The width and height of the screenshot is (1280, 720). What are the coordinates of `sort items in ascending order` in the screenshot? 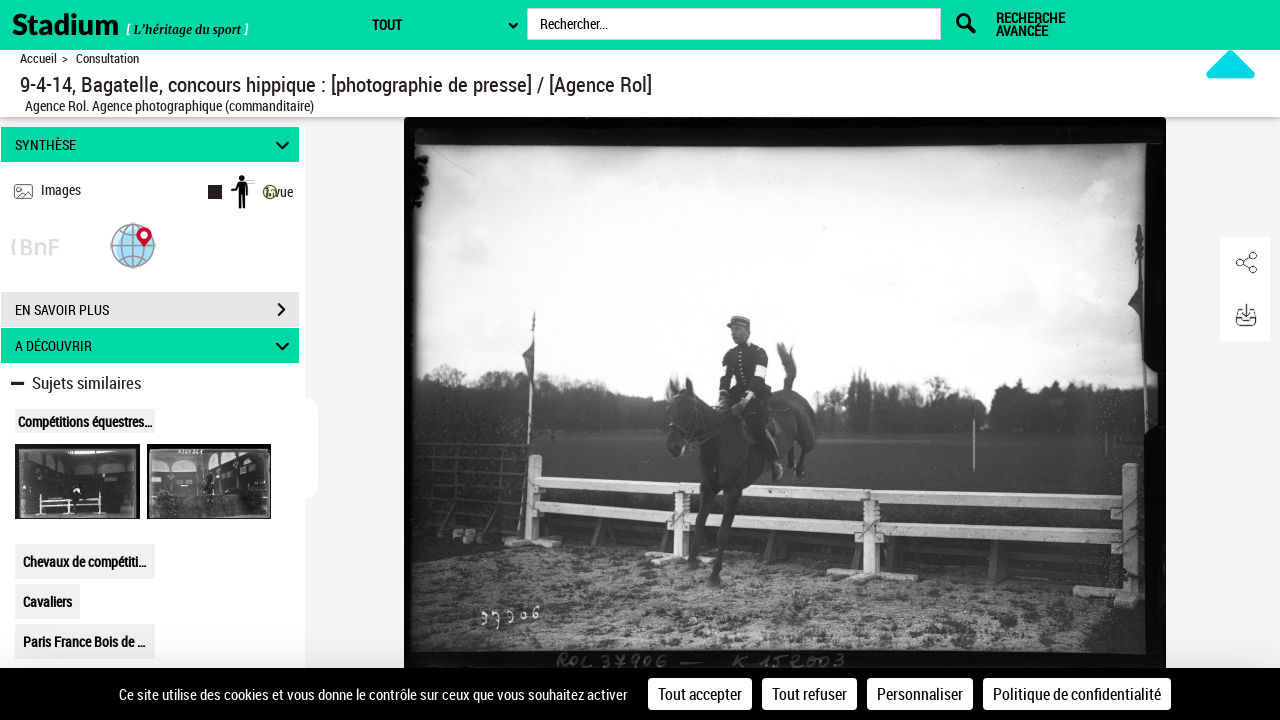 It's located at (1230, 82).